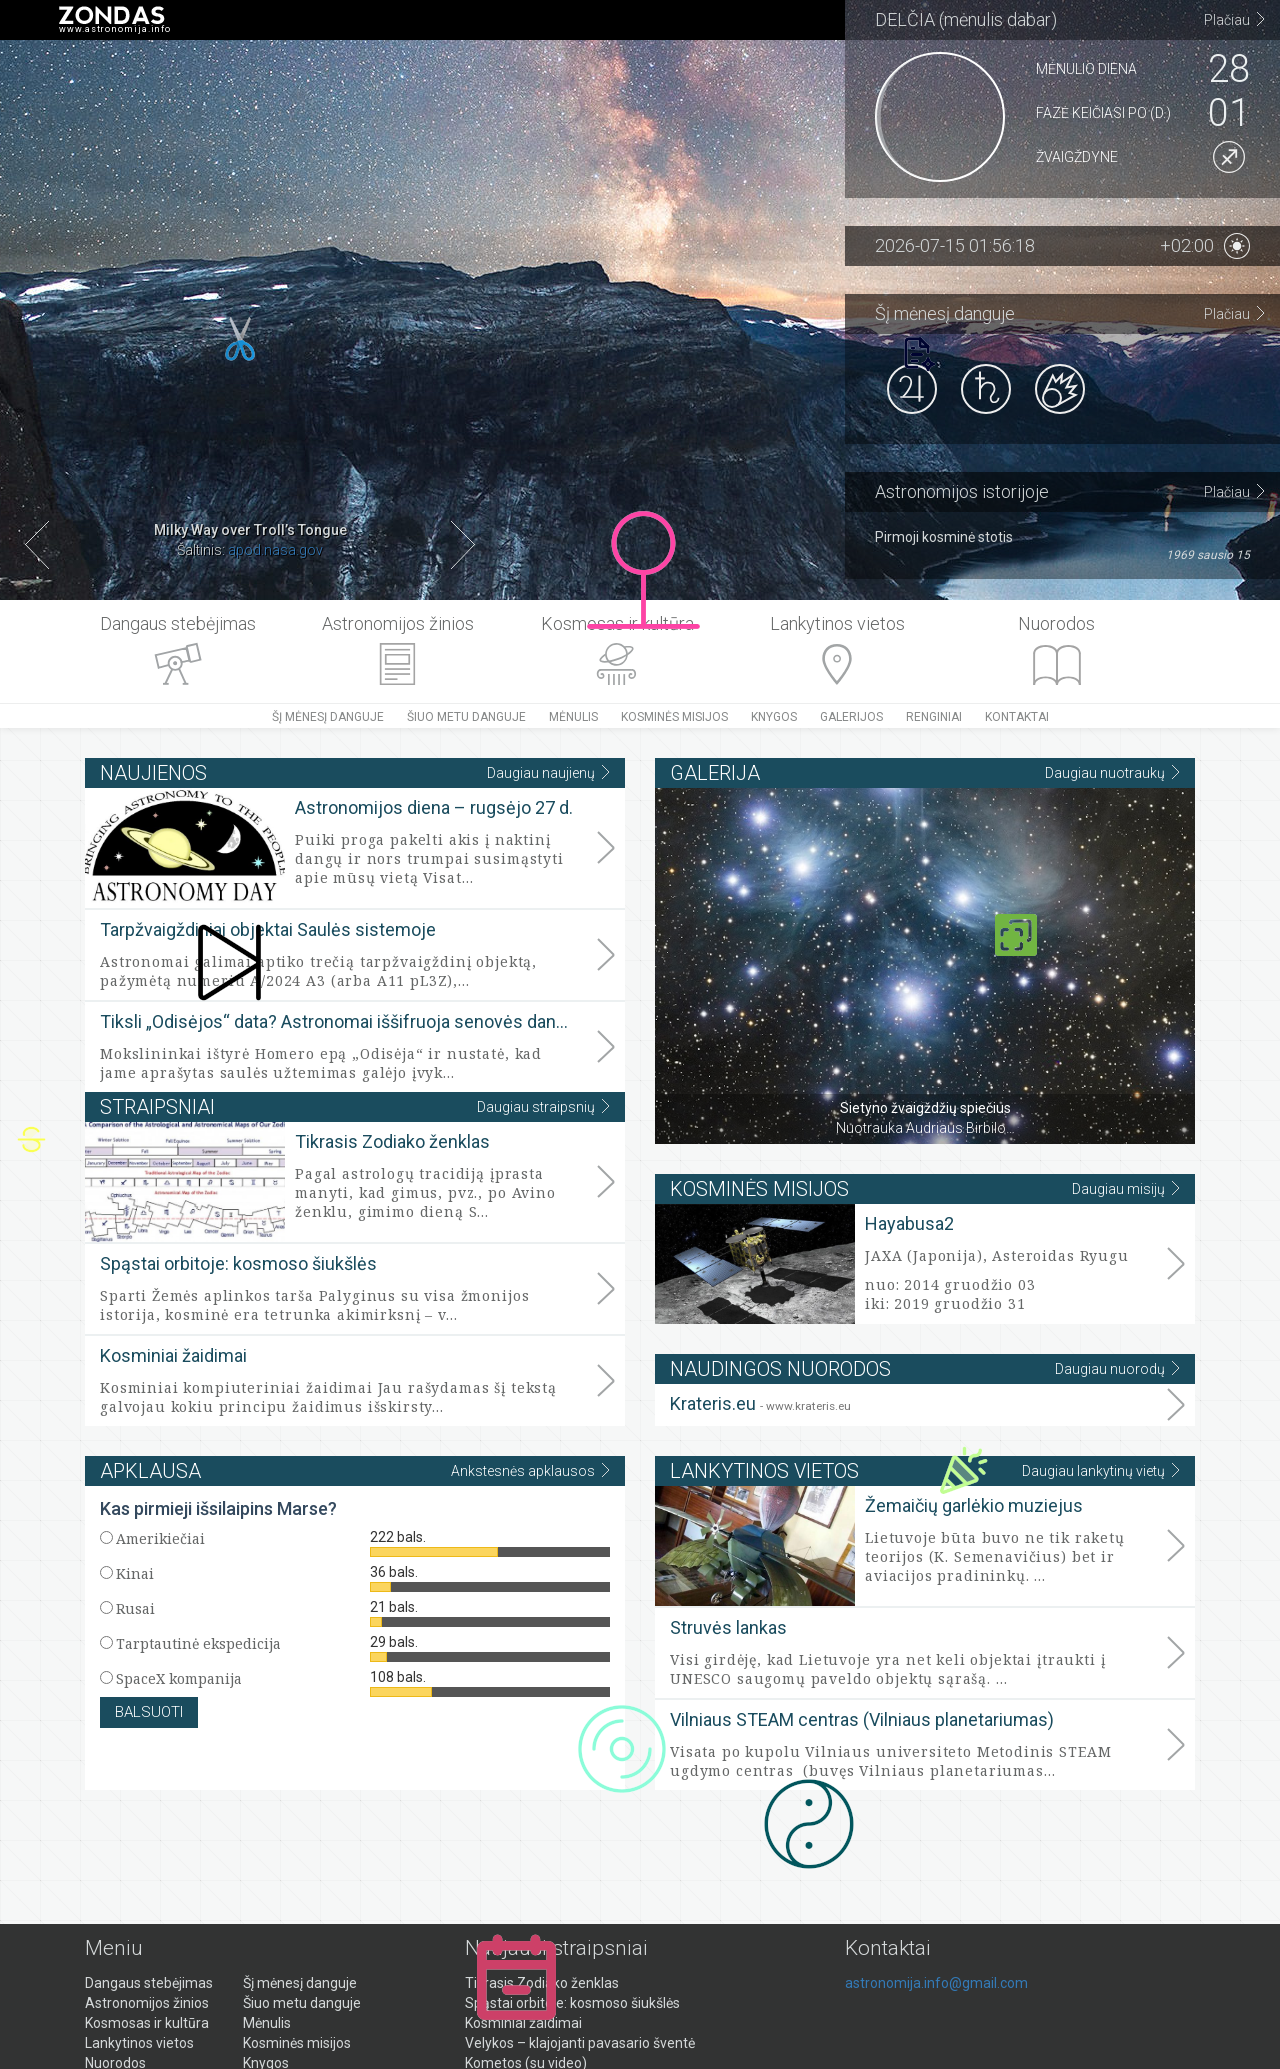 The width and height of the screenshot is (1280, 2069). Describe the element at coordinates (1016, 935) in the screenshot. I see `bring selection to front layer` at that location.